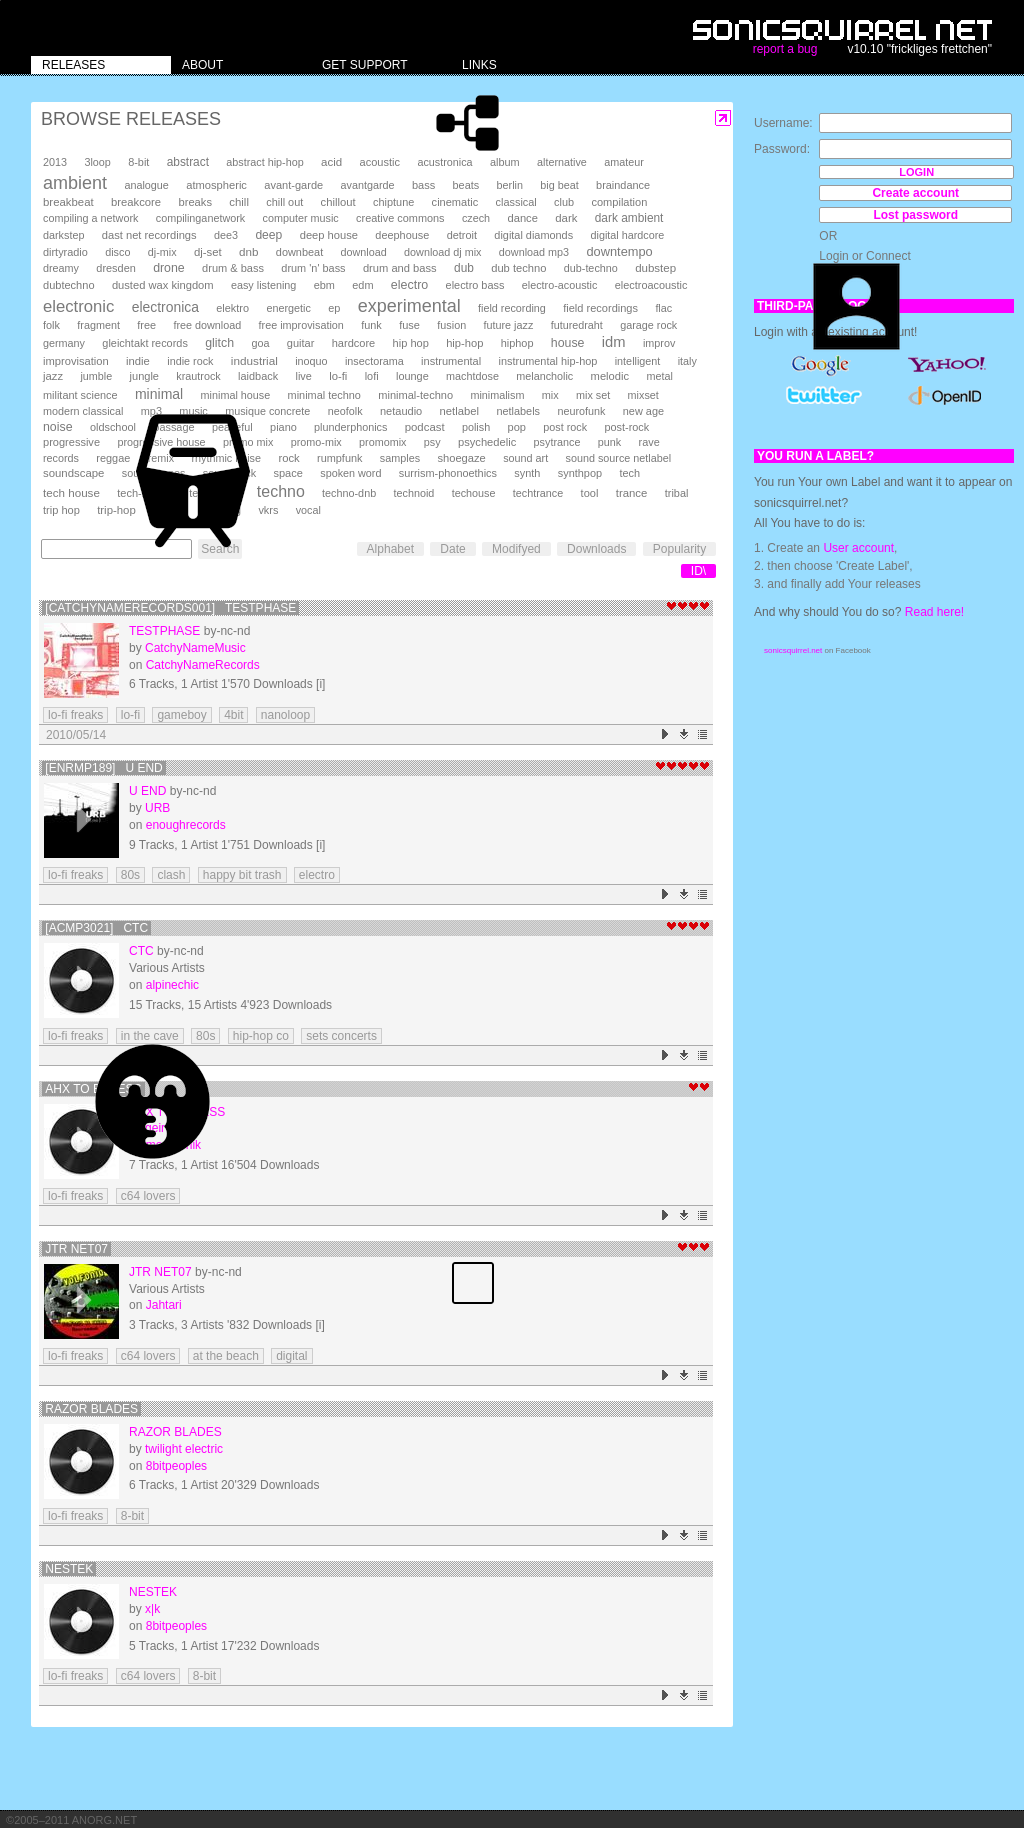 This screenshot has width=1024, height=1828. I want to click on stop media playback, so click(473, 1283).